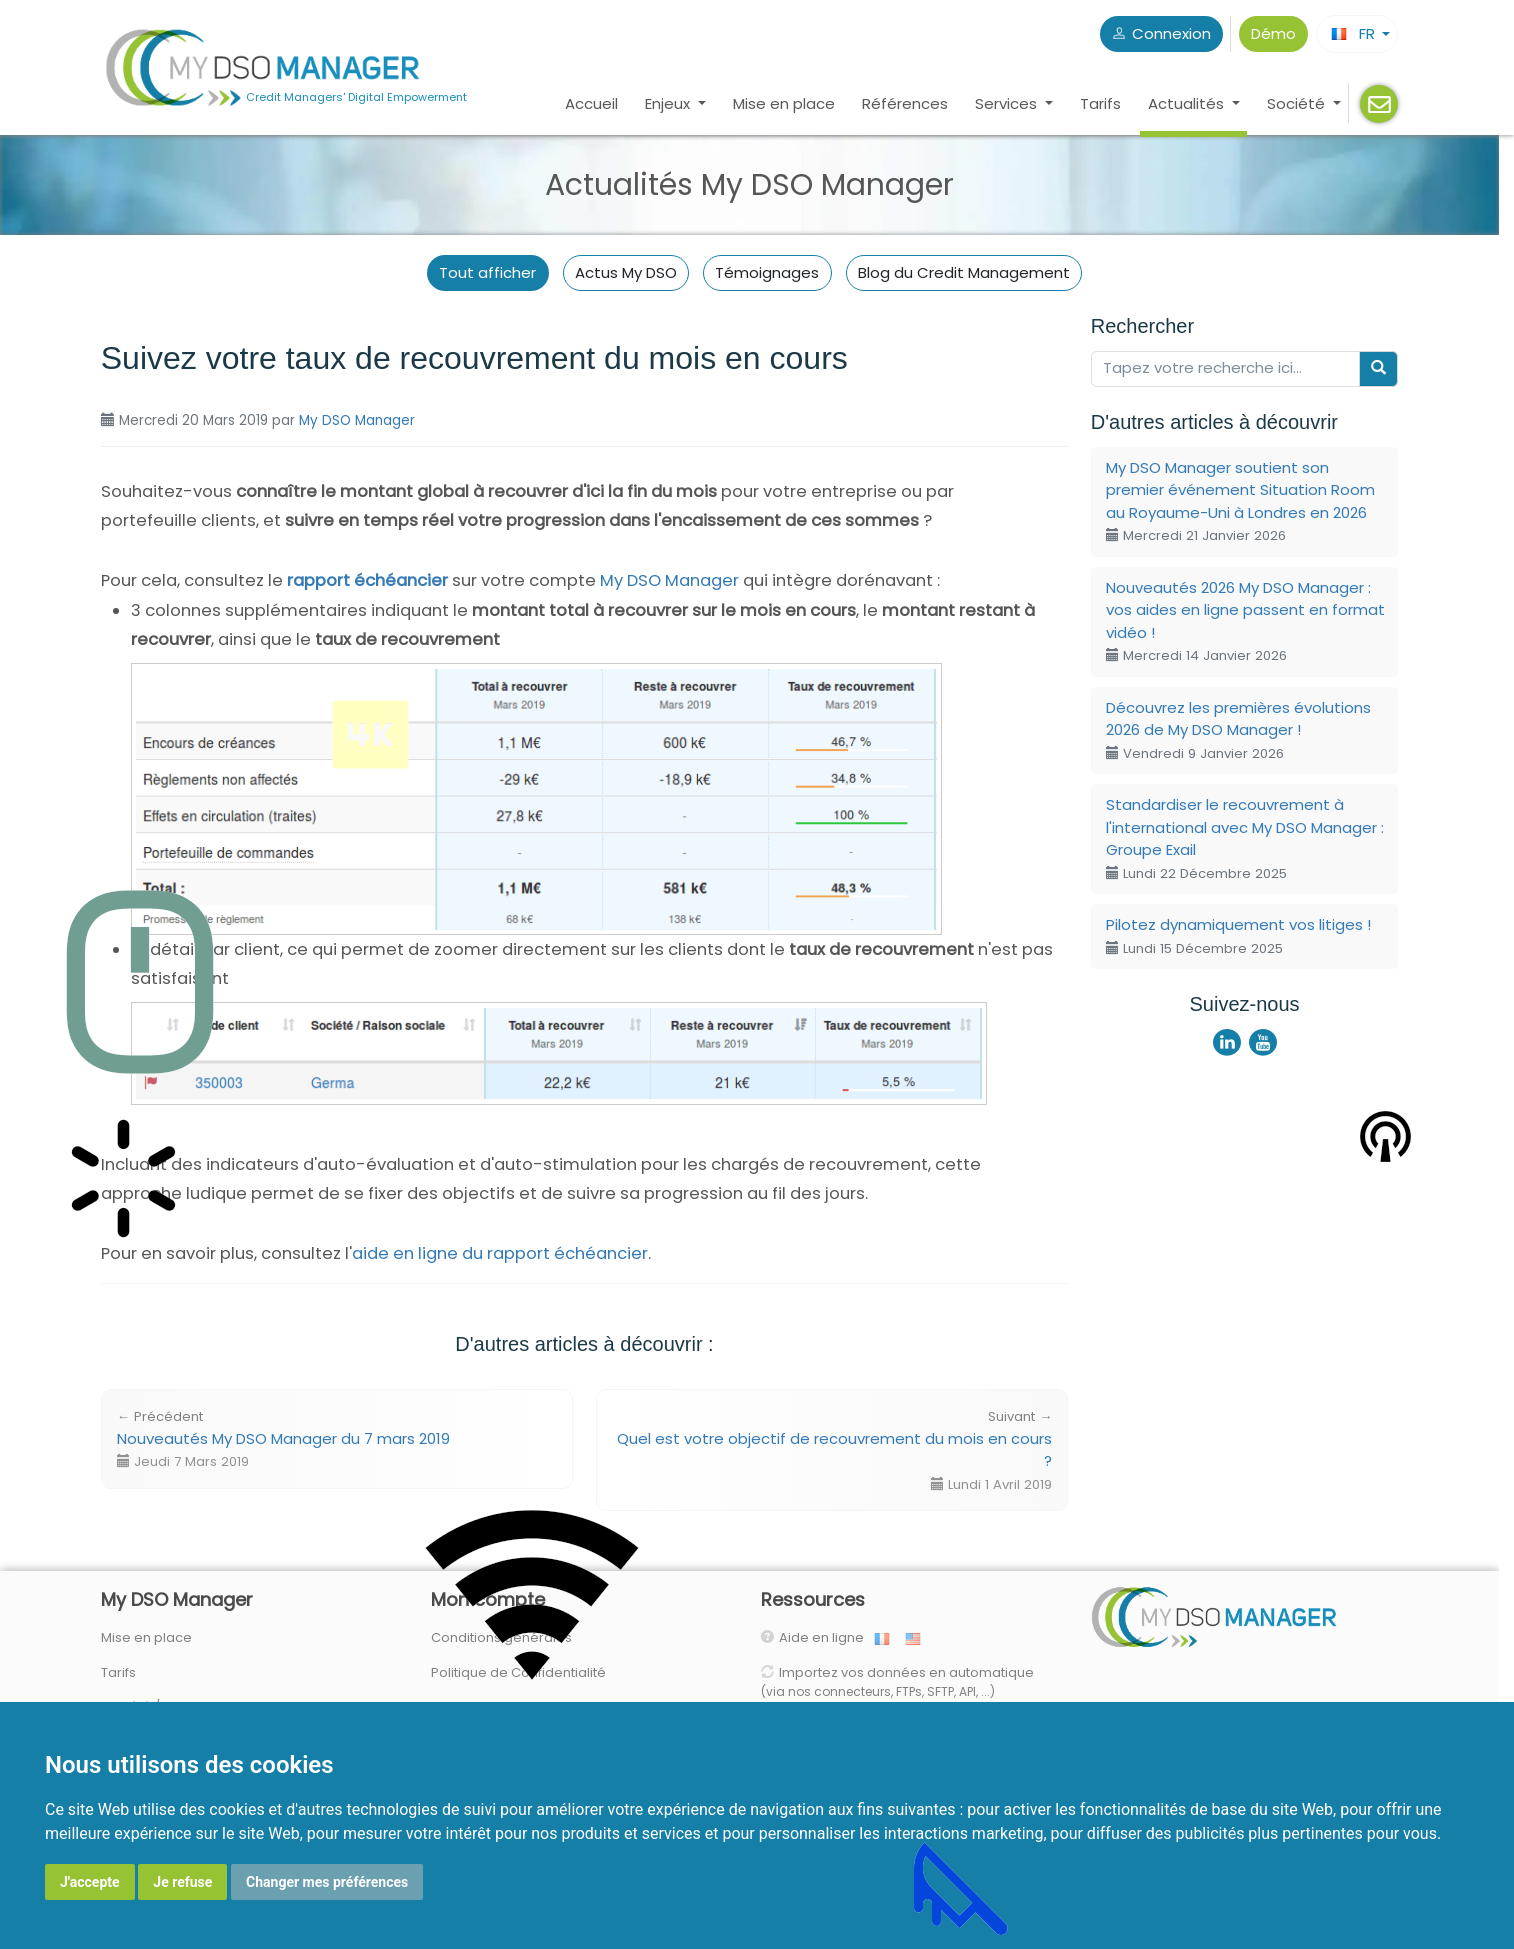 The image size is (1514, 1949). I want to click on indicates mouse input device connected, so click(140, 982).